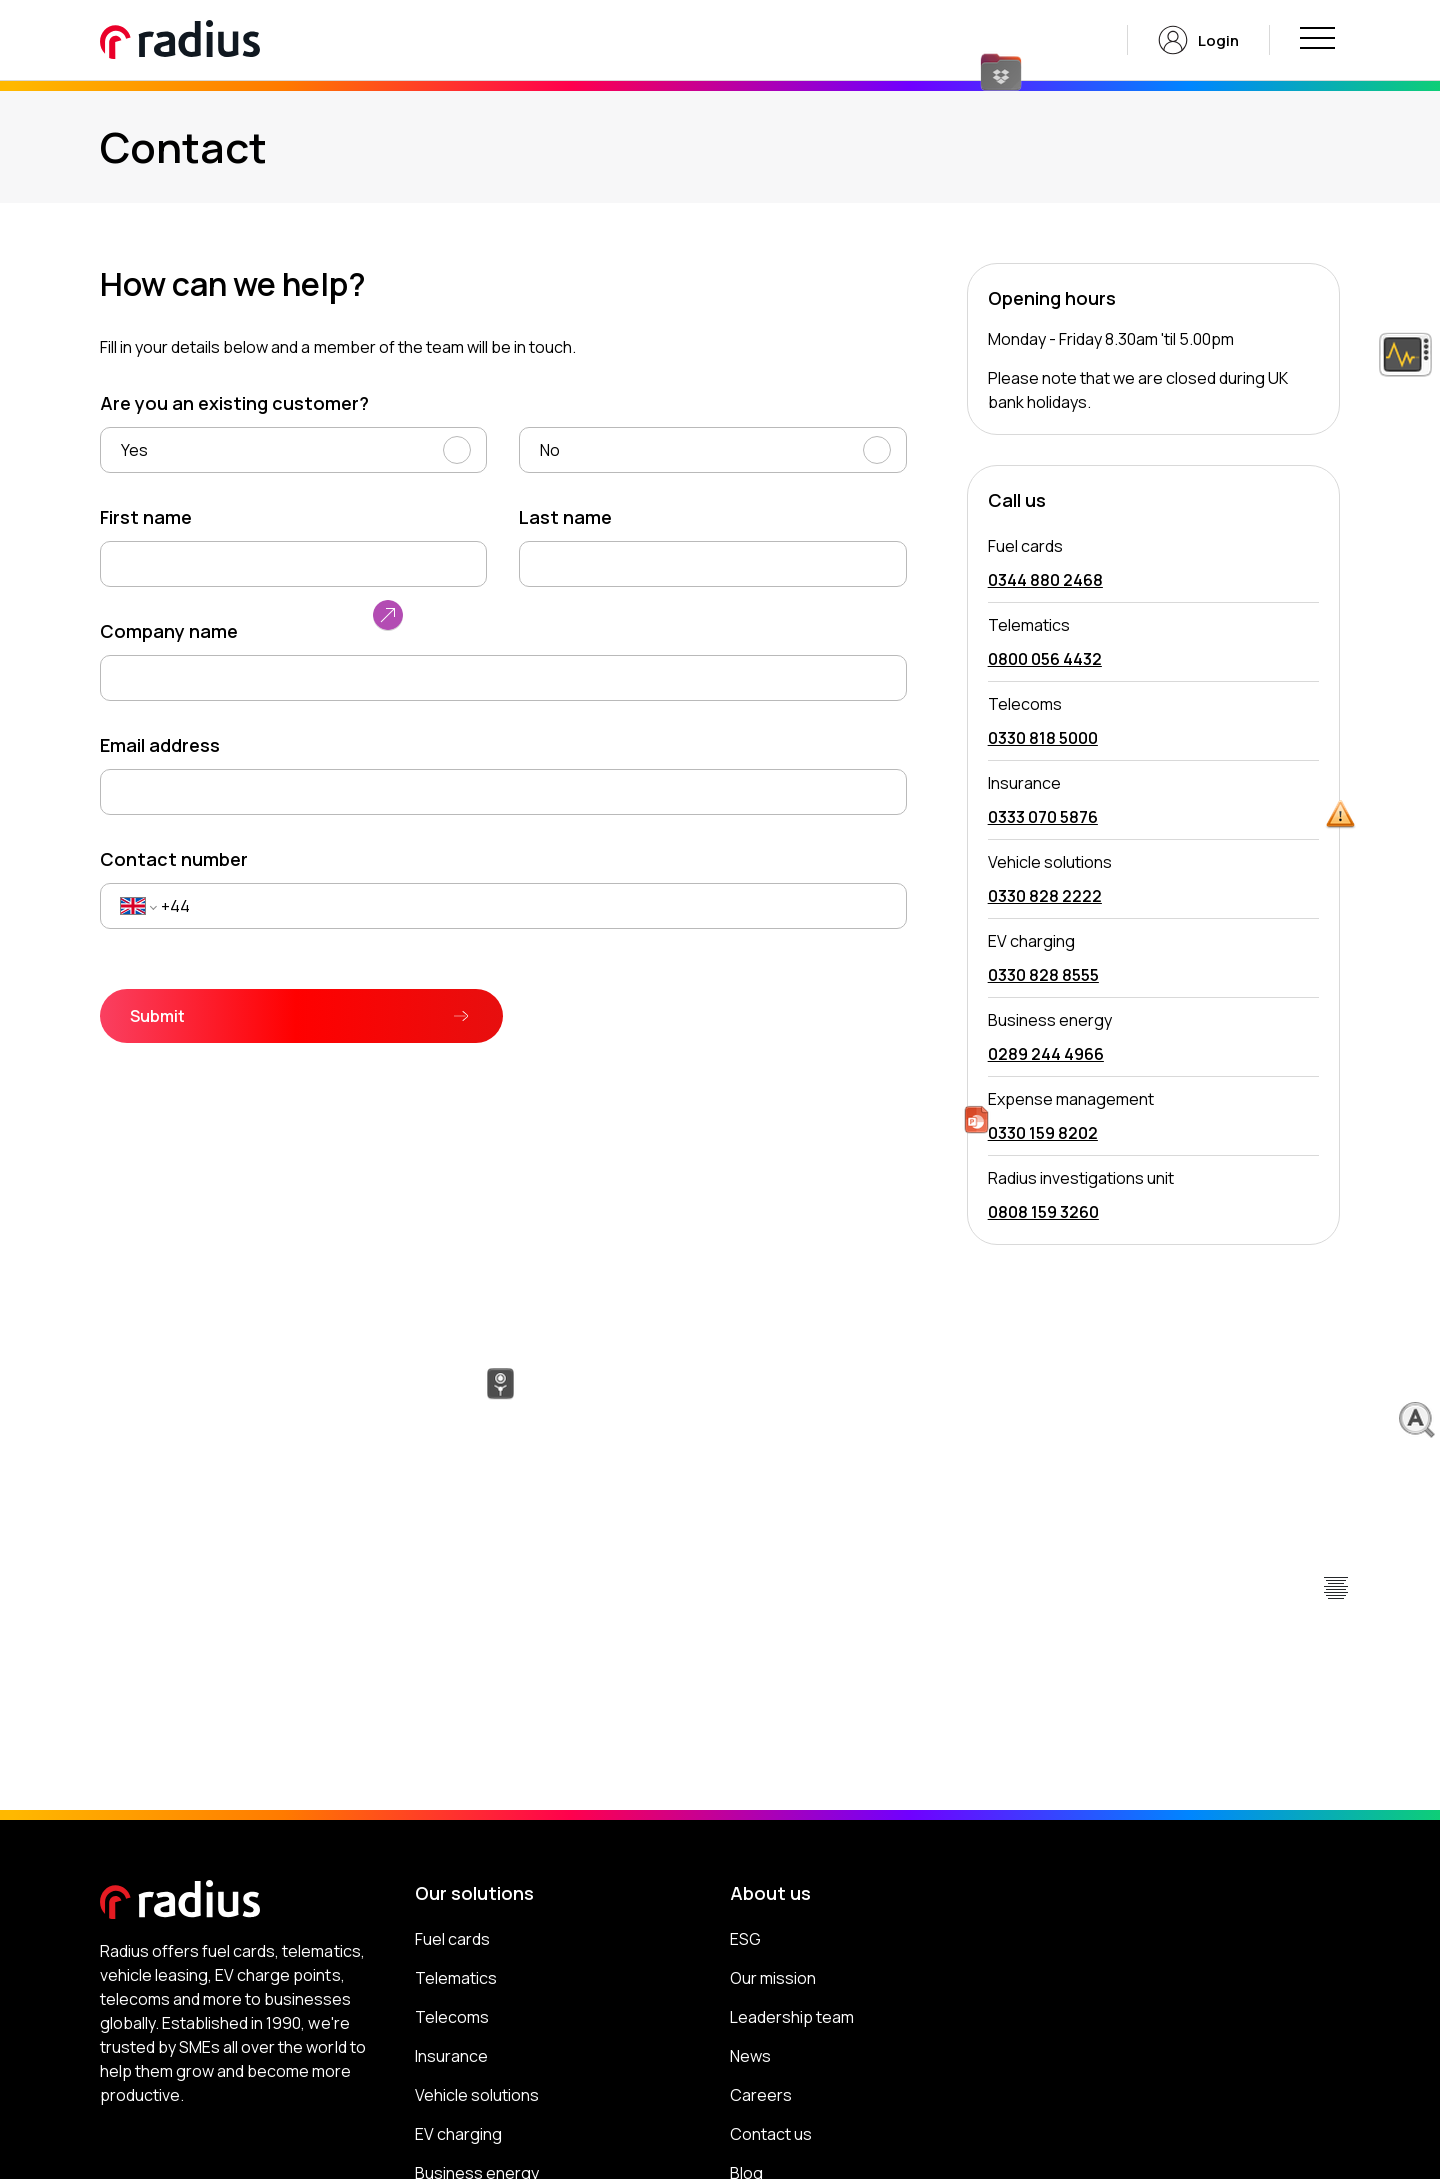  Describe the element at coordinates (1417, 1420) in the screenshot. I see `search for text or find on page` at that location.